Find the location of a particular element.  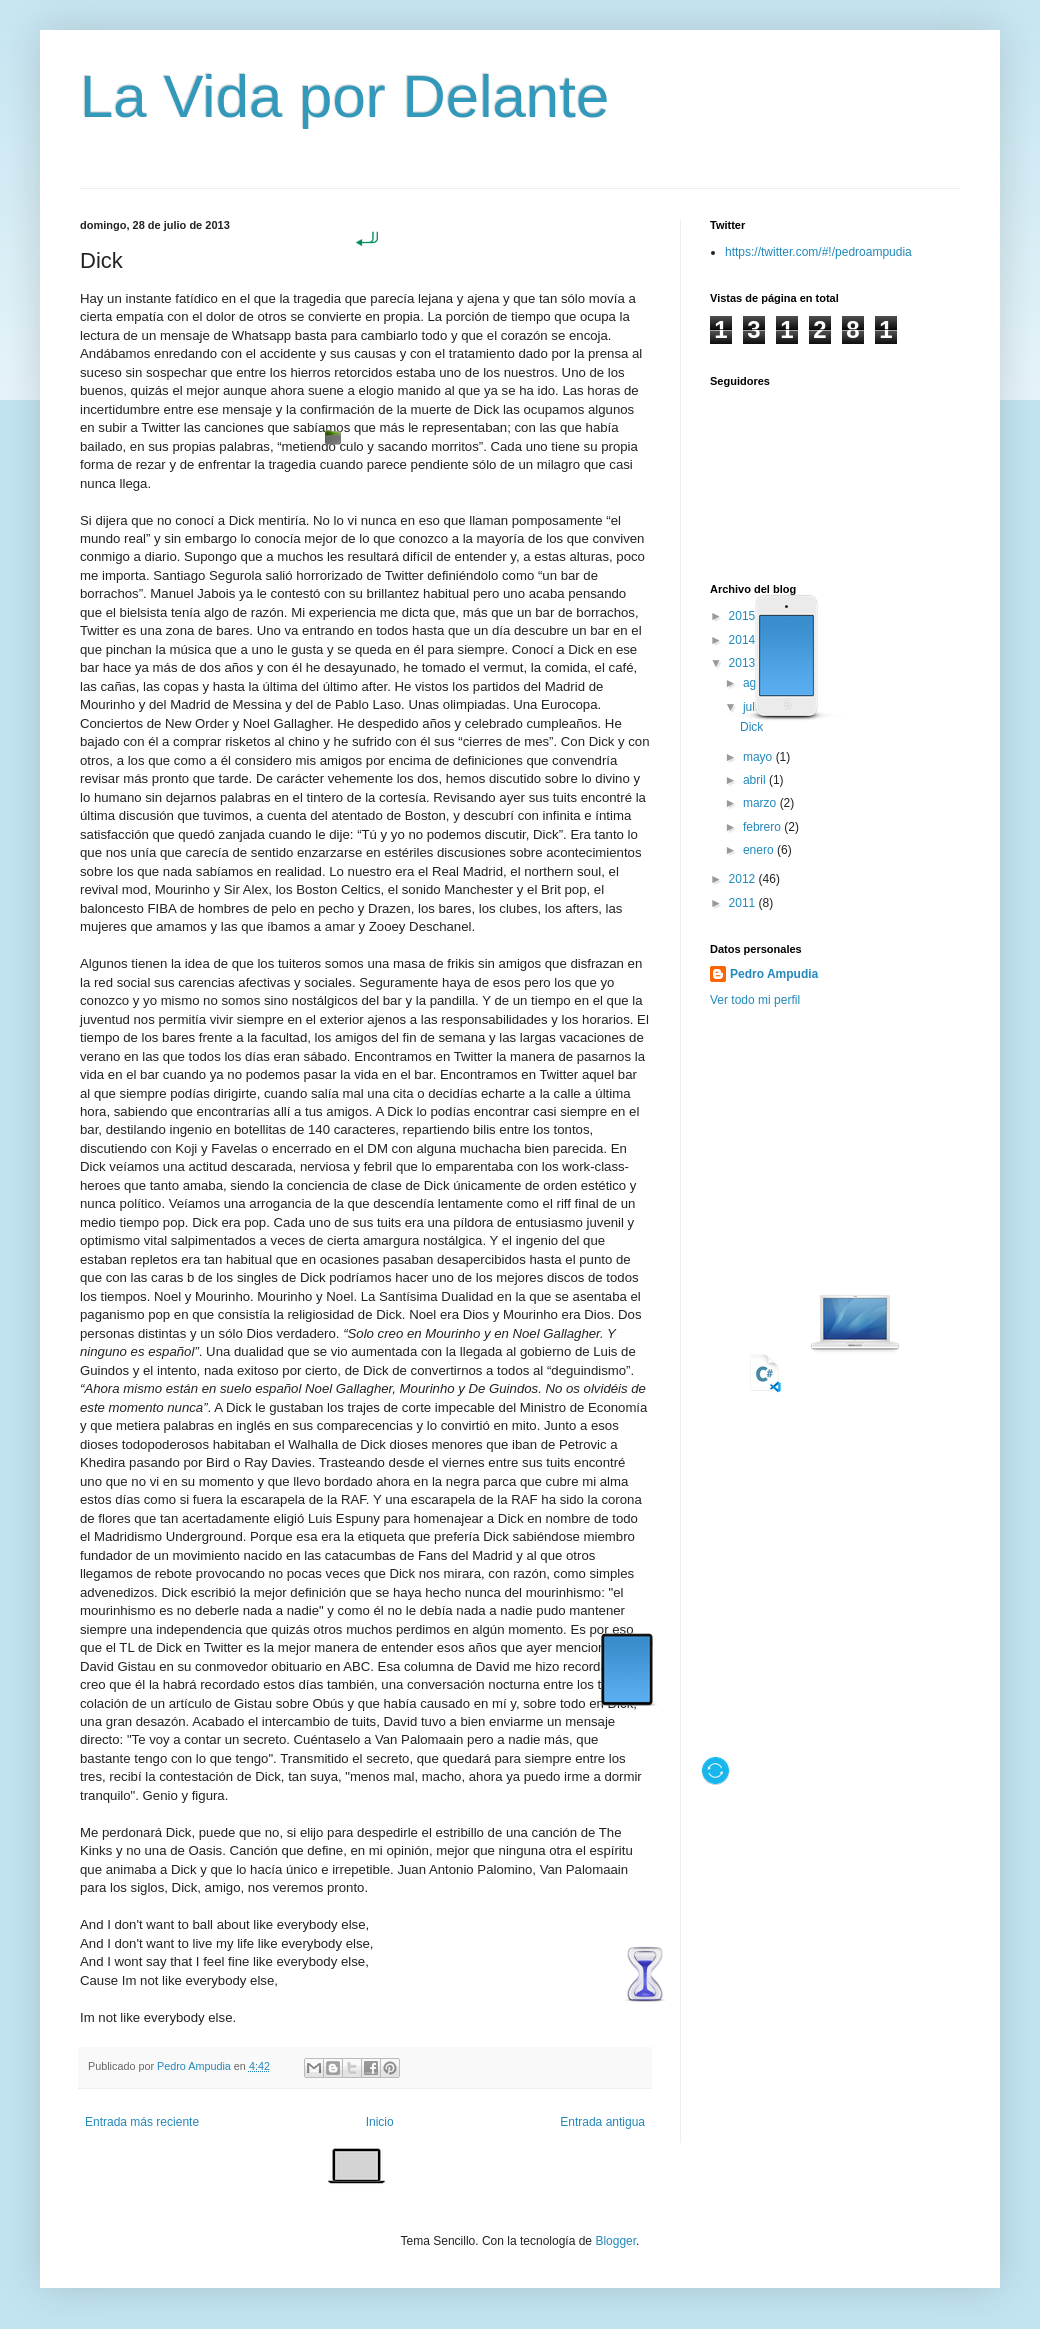

open a C# source code file is located at coordinates (764, 1373).